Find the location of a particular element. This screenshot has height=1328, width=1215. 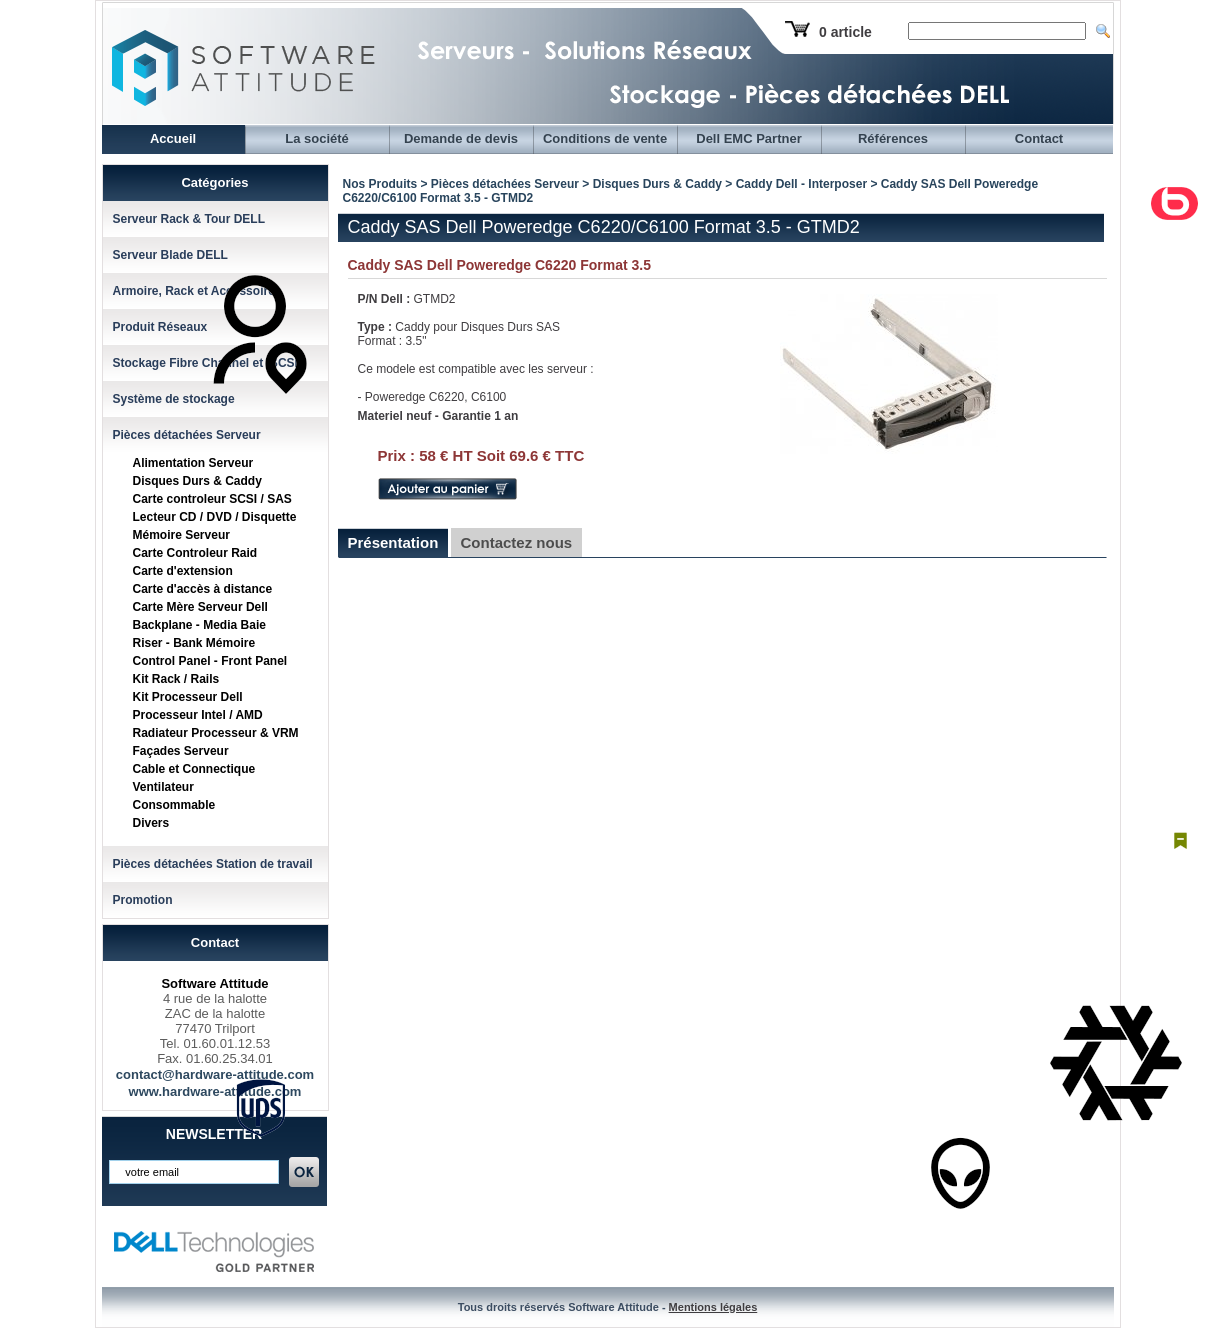

indicates sci-fi or extraterrestrial content is located at coordinates (960, 1172).